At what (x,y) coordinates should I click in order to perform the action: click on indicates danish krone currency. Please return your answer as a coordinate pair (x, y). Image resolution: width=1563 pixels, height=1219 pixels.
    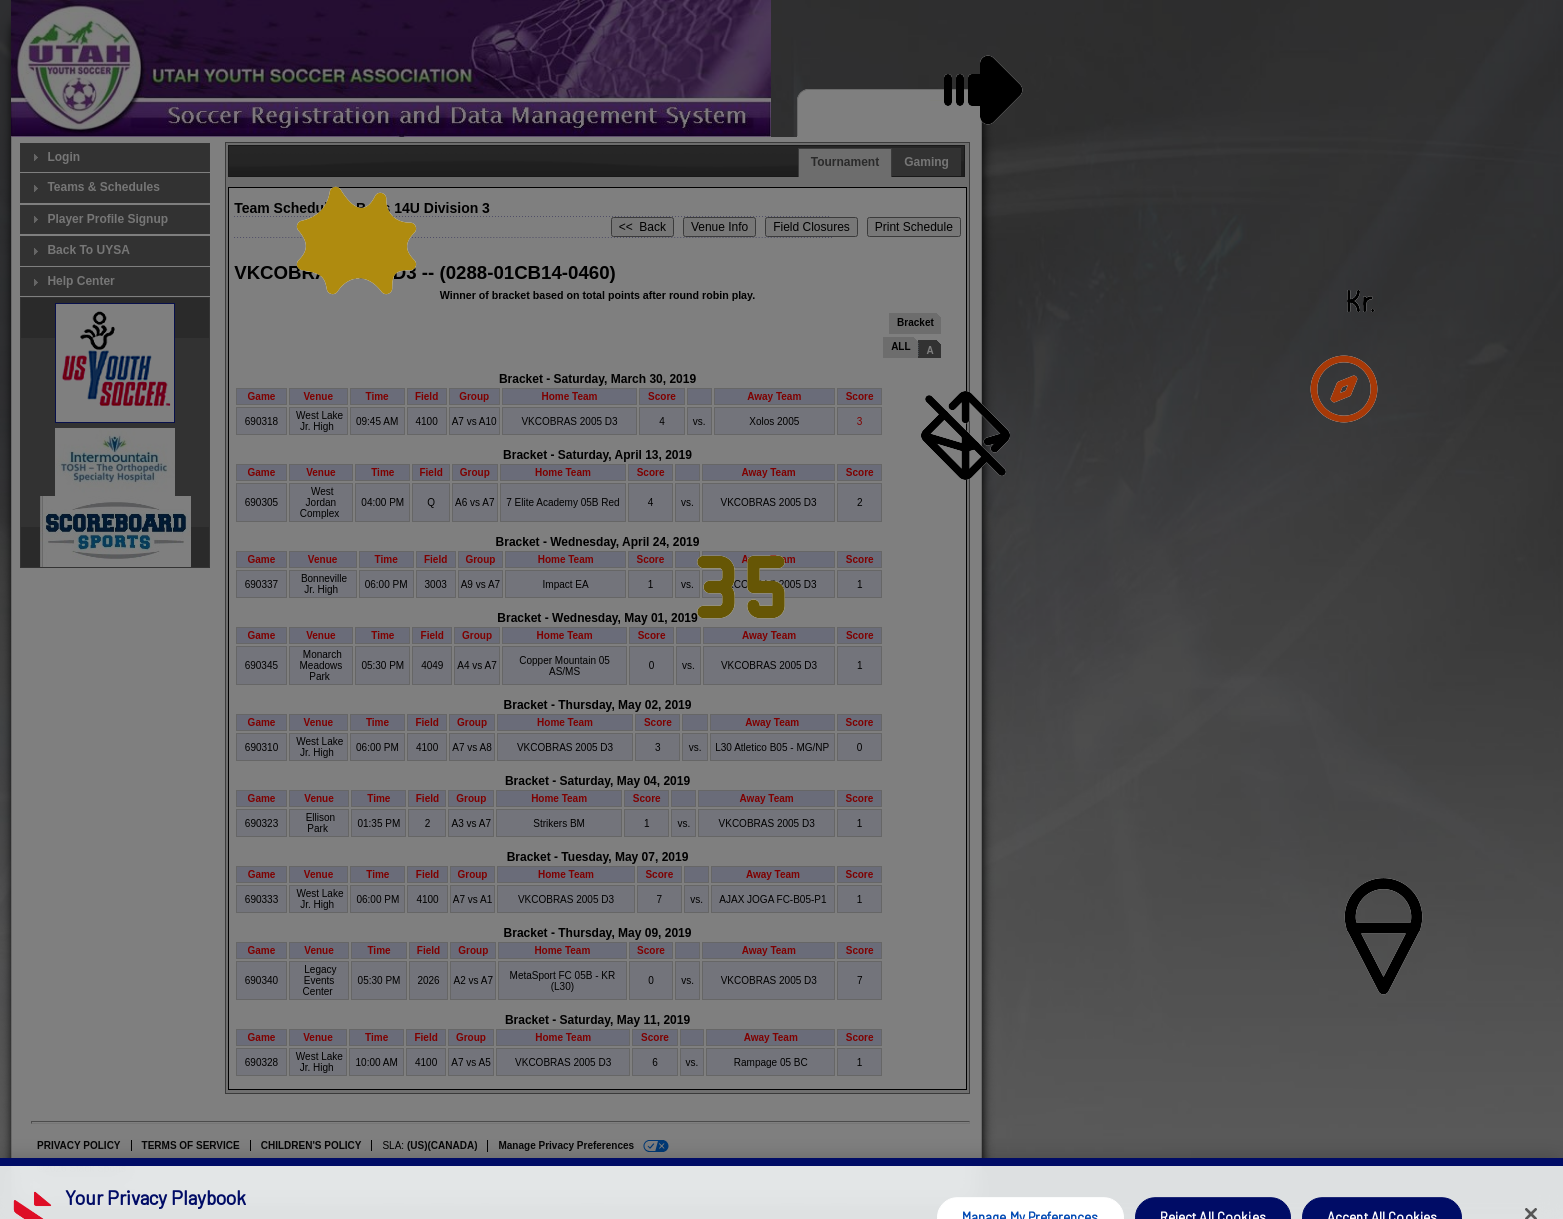
    Looking at the image, I should click on (1360, 301).